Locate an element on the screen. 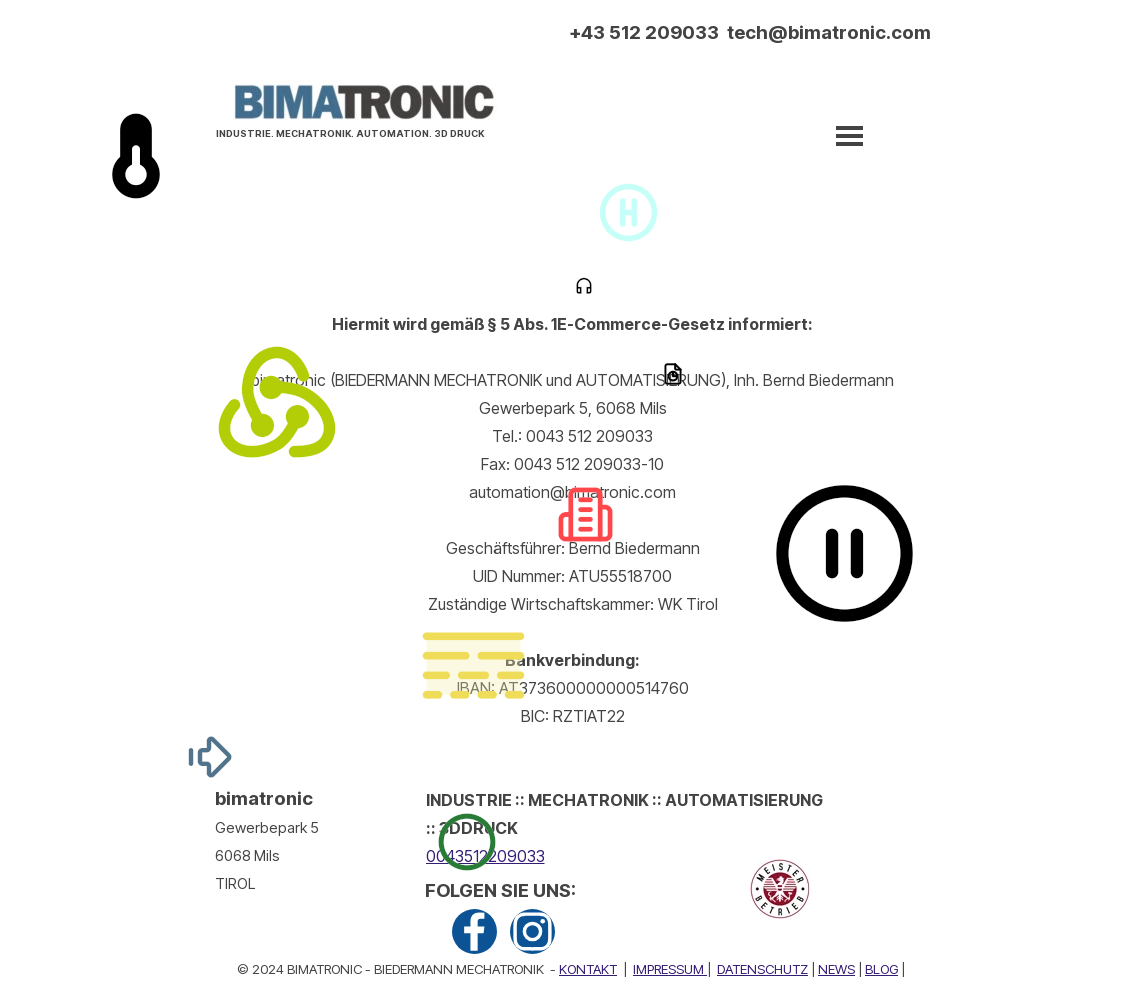 The image size is (1145, 998). skip to end or jump forward is located at coordinates (209, 757).